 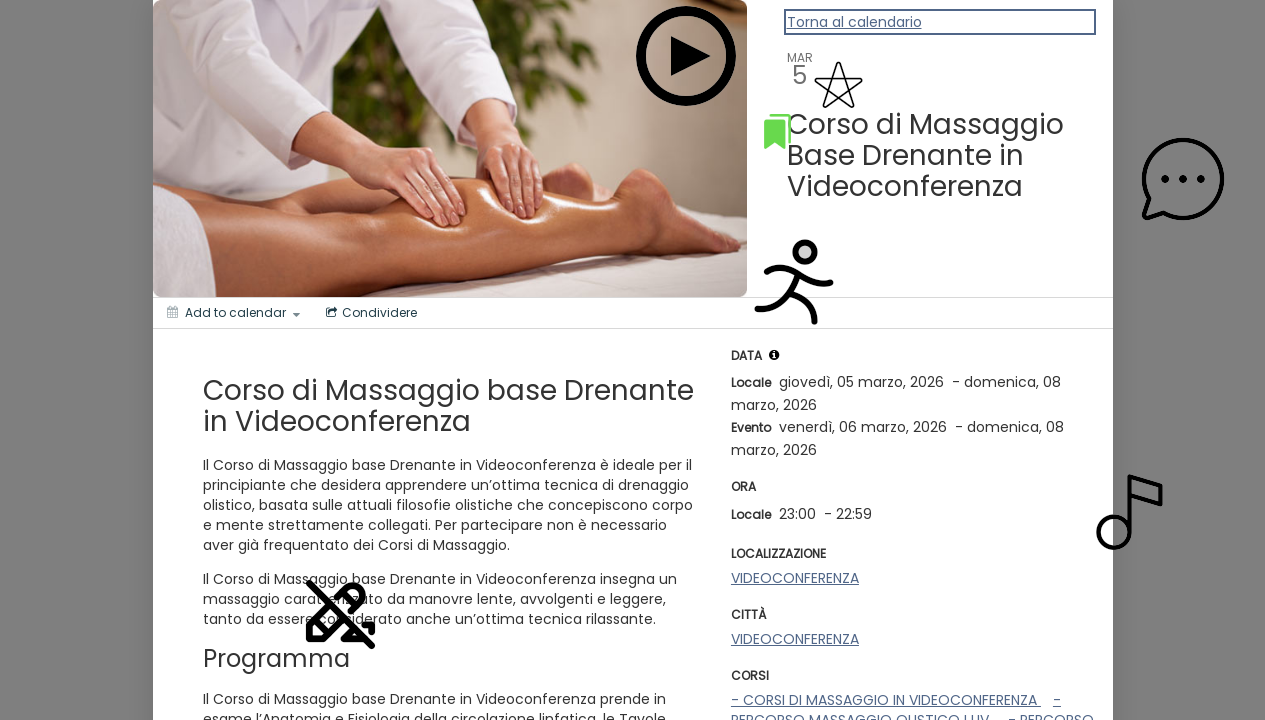 I want to click on disable text highlighting mode, so click(x=340, y=614).